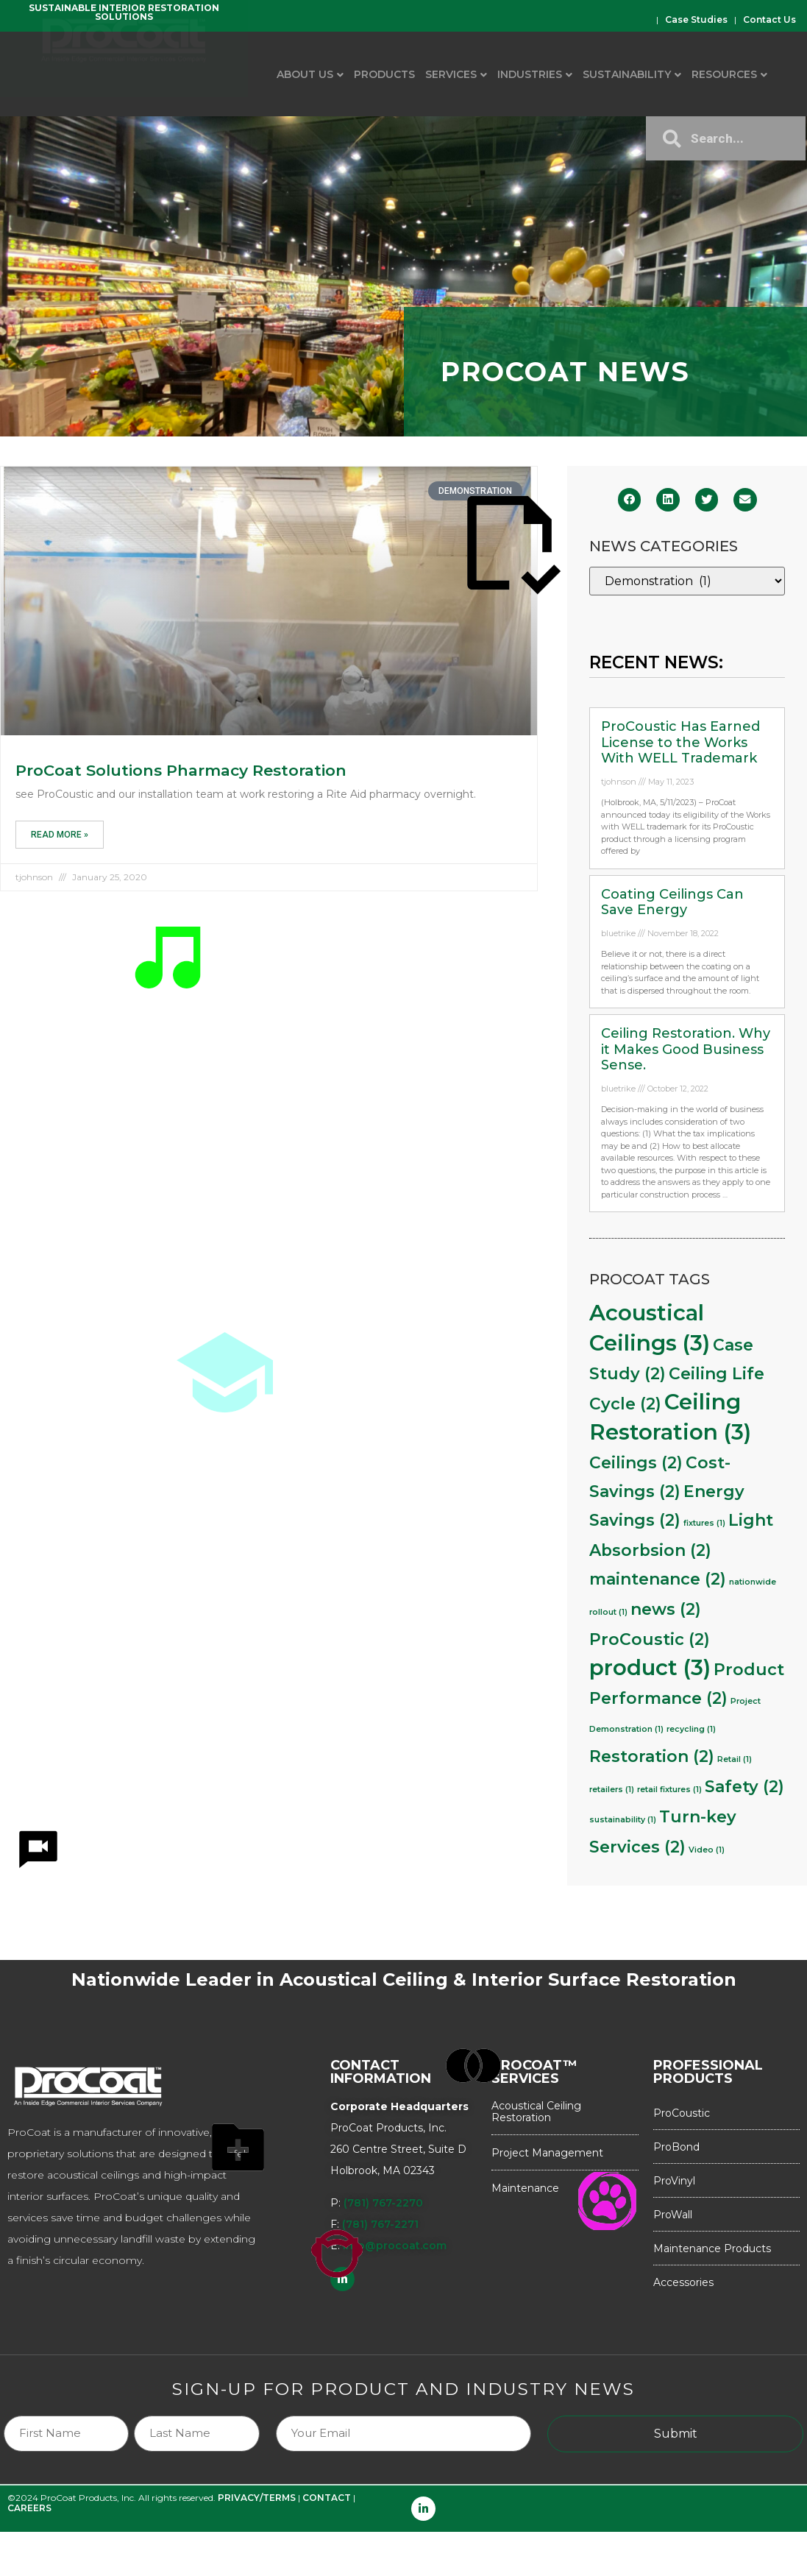  Describe the element at coordinates (224, 1372) in the screenshot. I see `access educational content or courses` at that location.